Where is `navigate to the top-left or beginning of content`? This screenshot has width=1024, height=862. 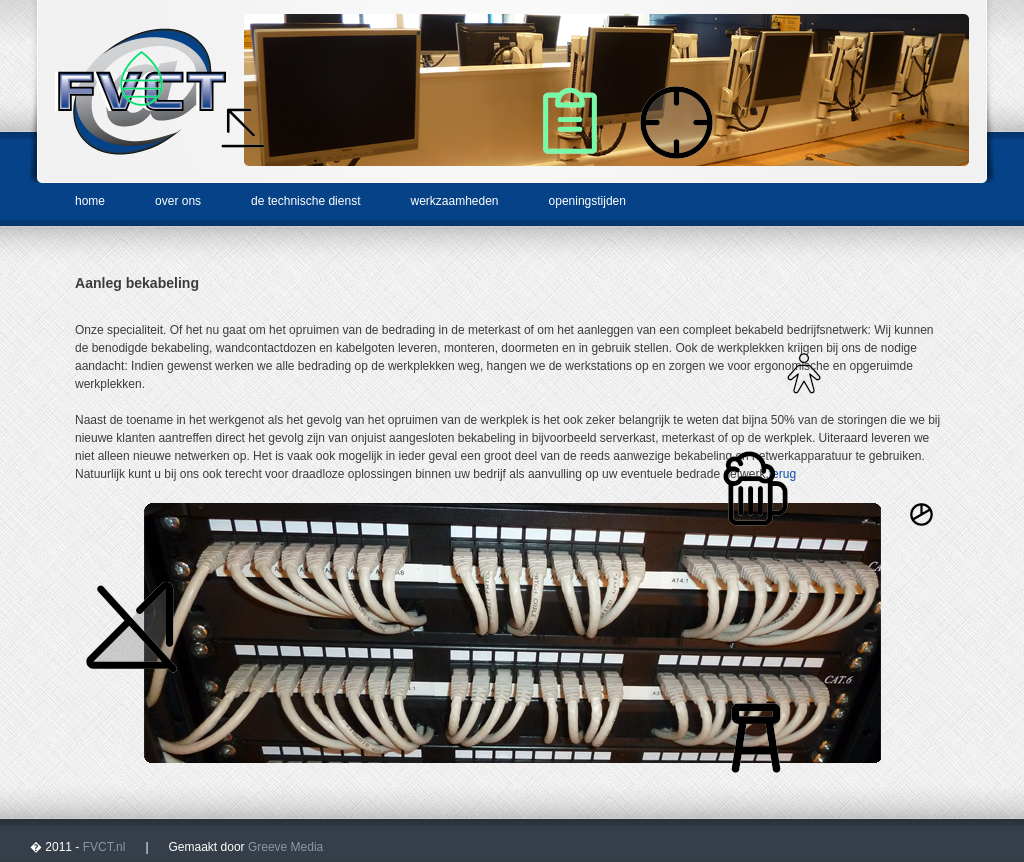
navigate to the top-left or beginning of content is located at coordinates (241, 128).